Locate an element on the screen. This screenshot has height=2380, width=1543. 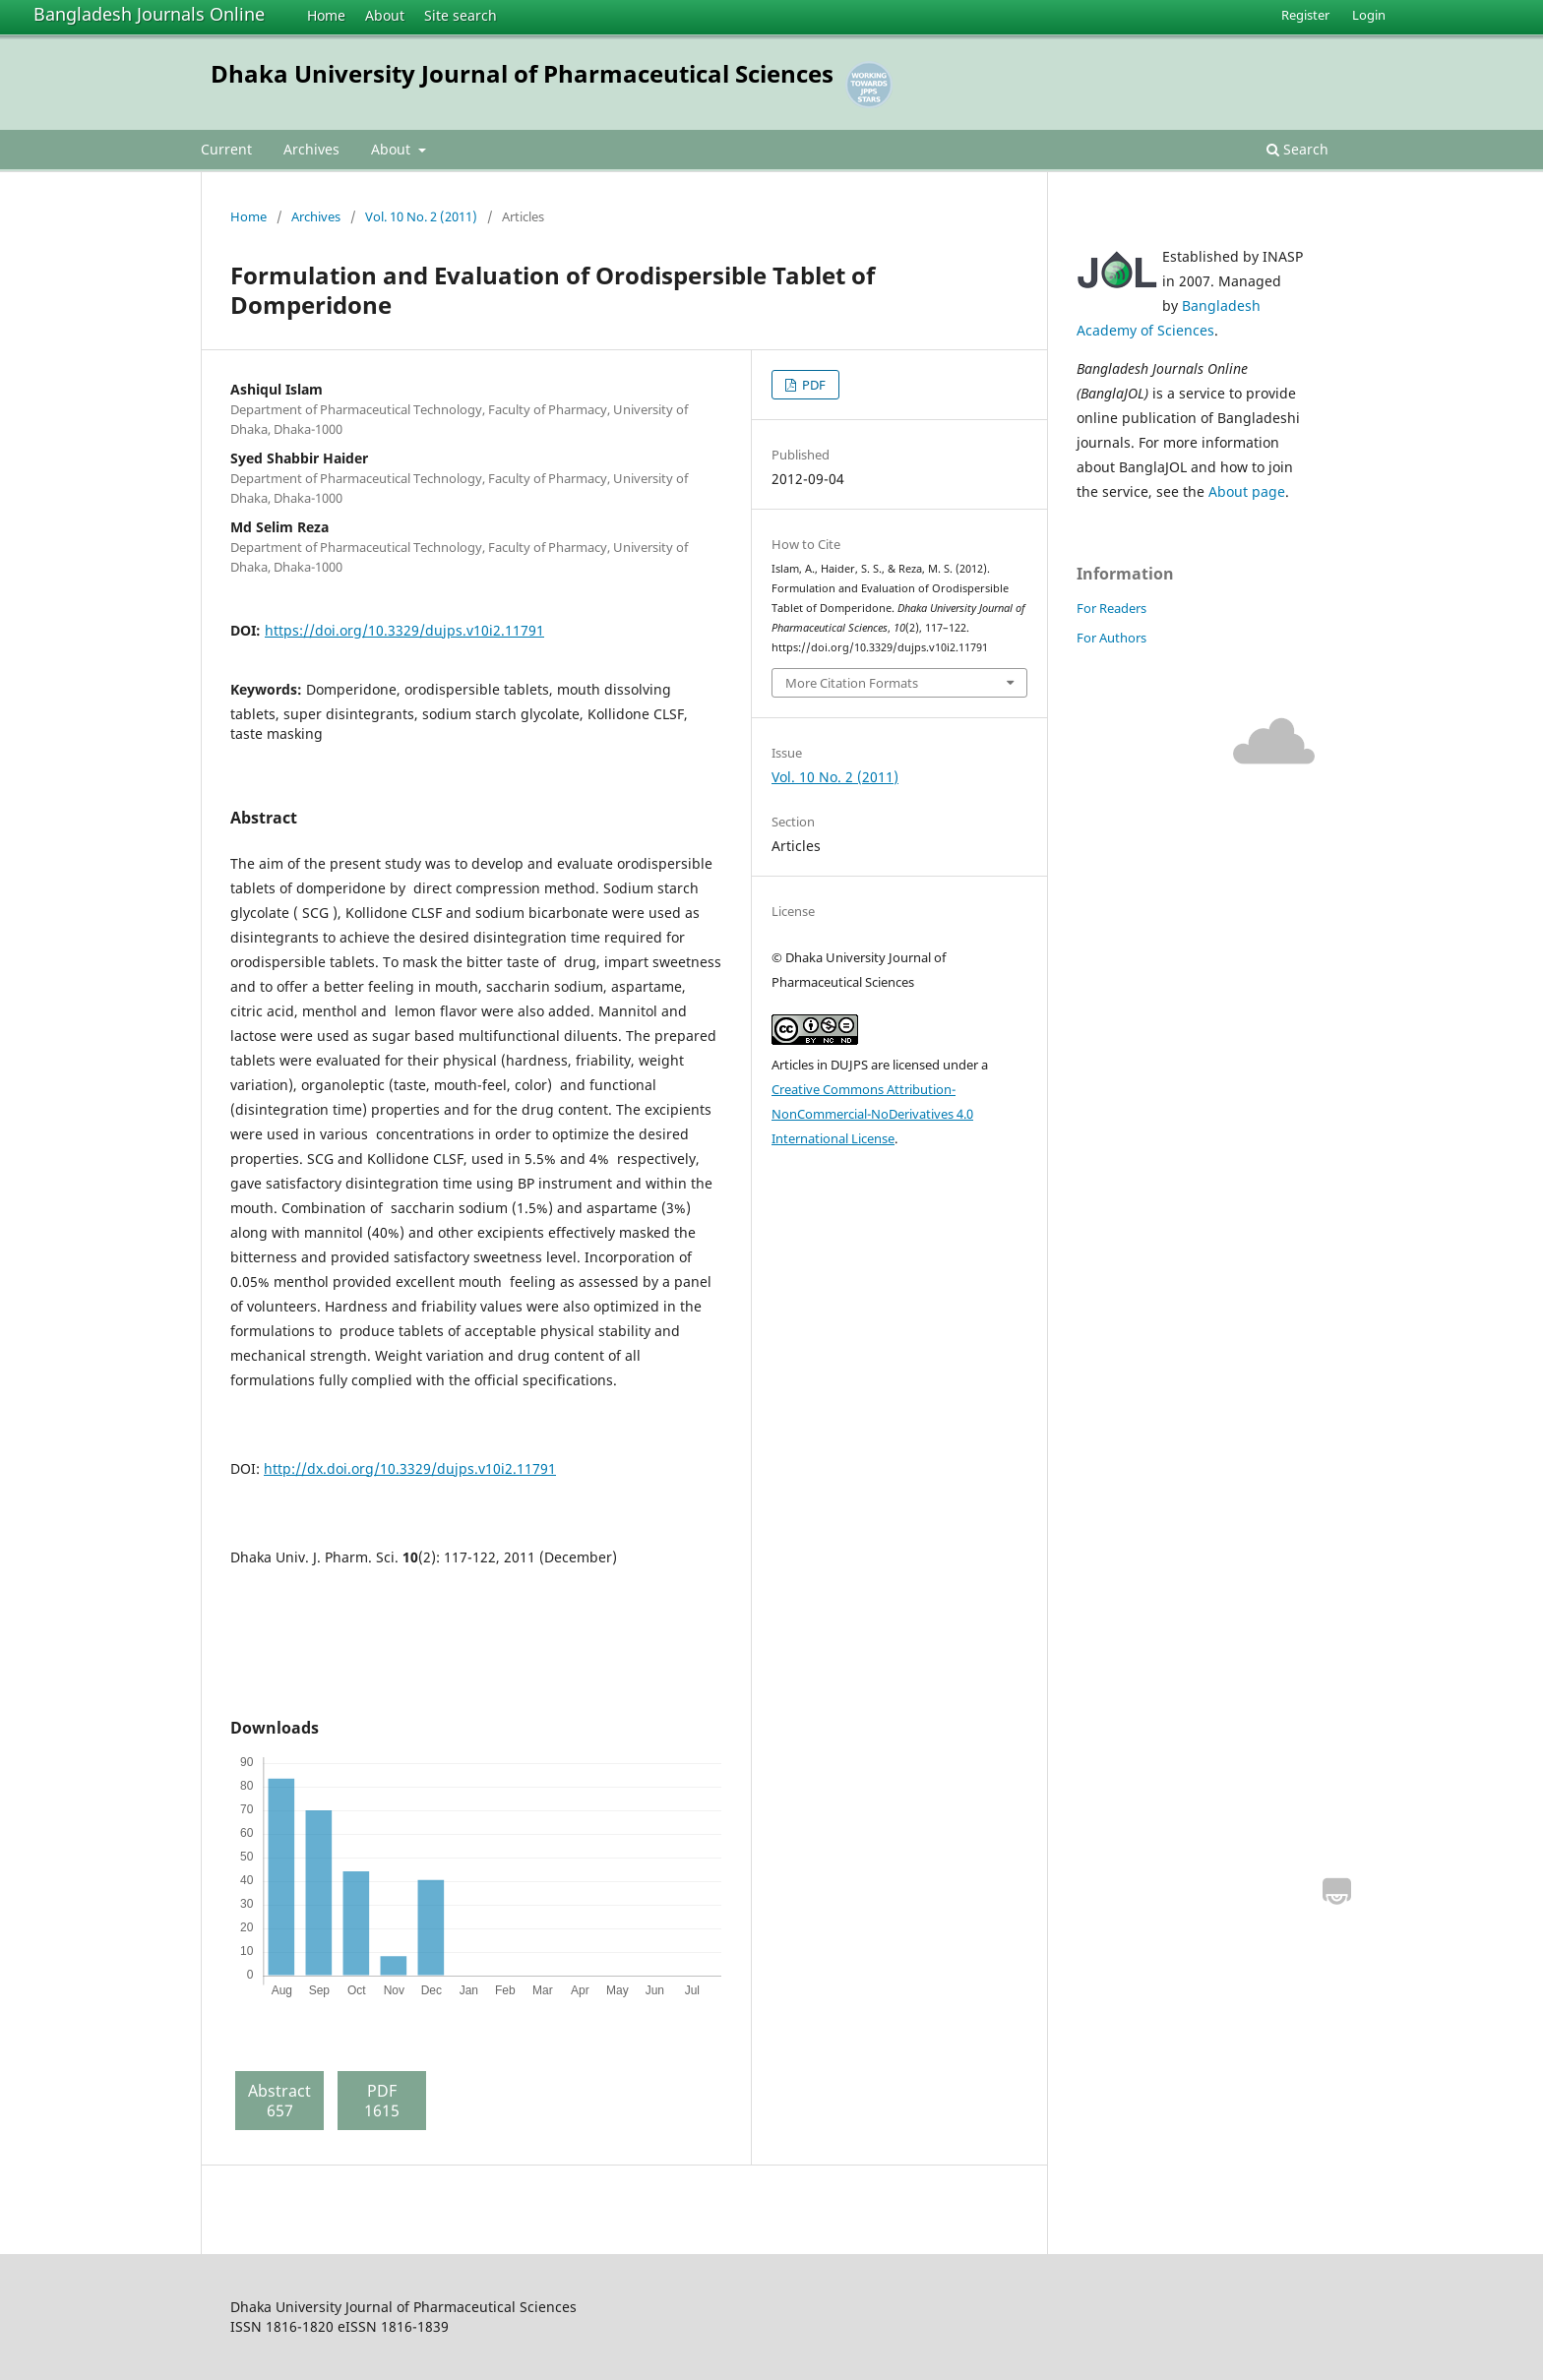
indicates overcast or cloudy weather conditions is located at coordinates (1273, 738).